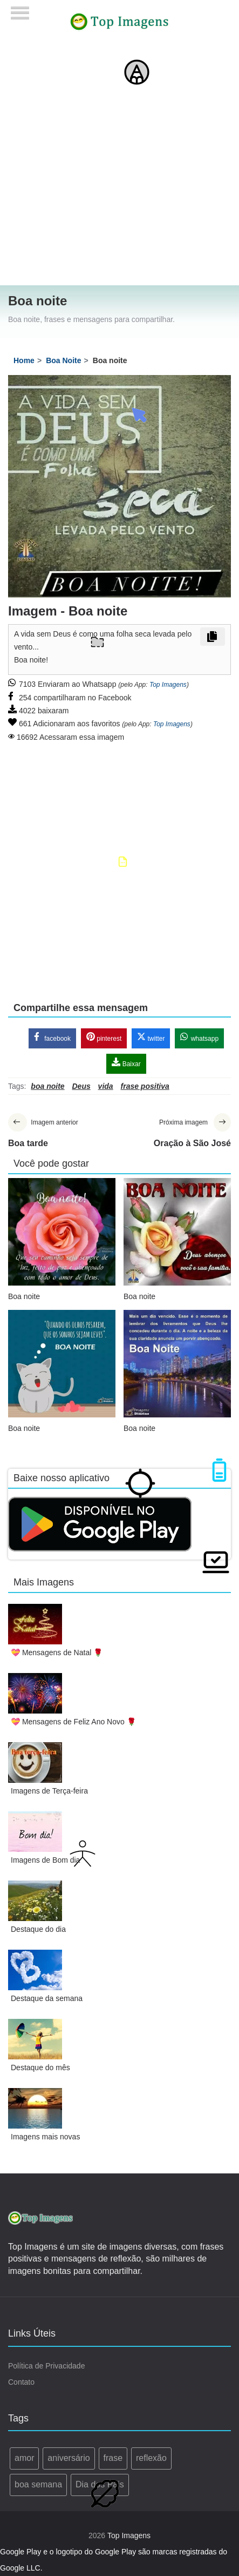 The width and height of the screenshot is (239, 2576). Describe the element at coordinates (139, 415) in the screenshot. I see `cursor indicating selection mode` at that location.